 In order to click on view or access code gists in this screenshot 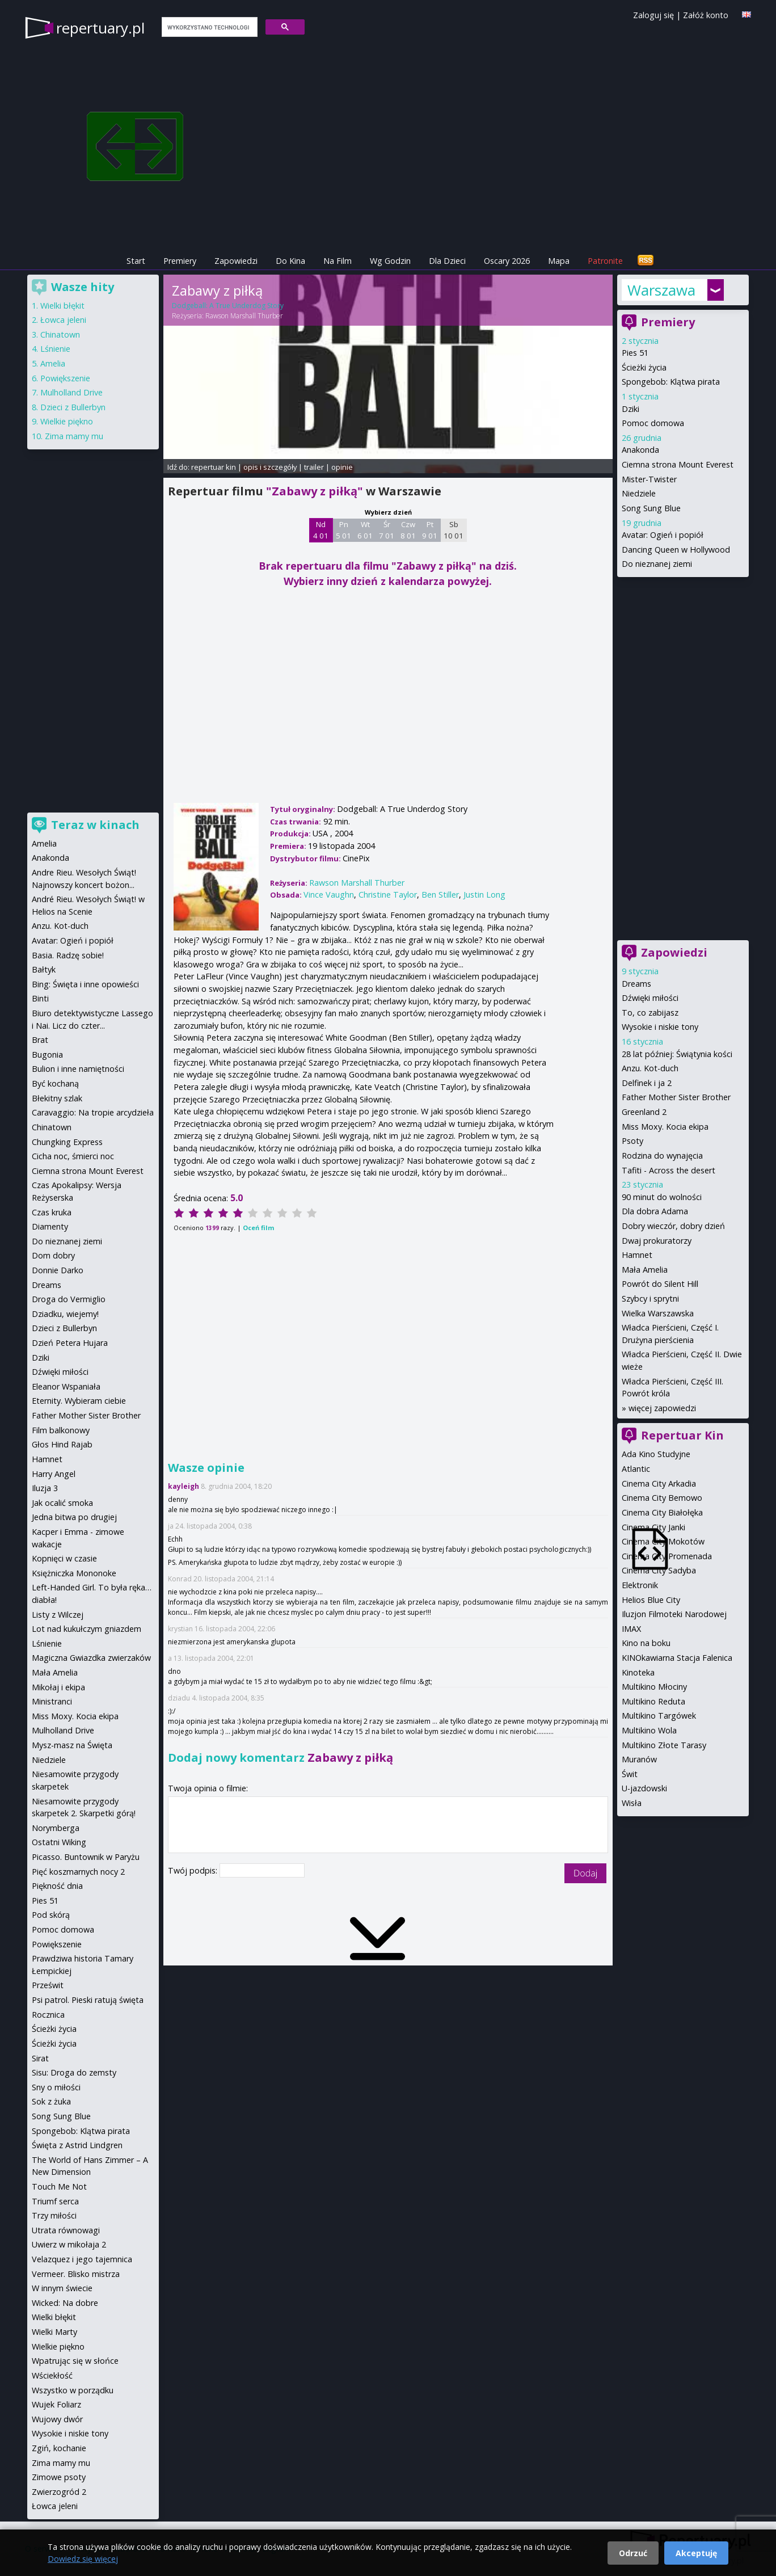, I will do `click(650, 1549)`.